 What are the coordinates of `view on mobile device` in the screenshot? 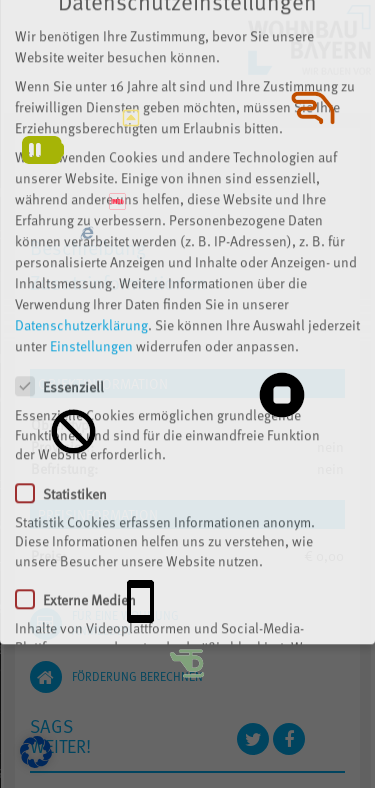 It's located at (140, 601).